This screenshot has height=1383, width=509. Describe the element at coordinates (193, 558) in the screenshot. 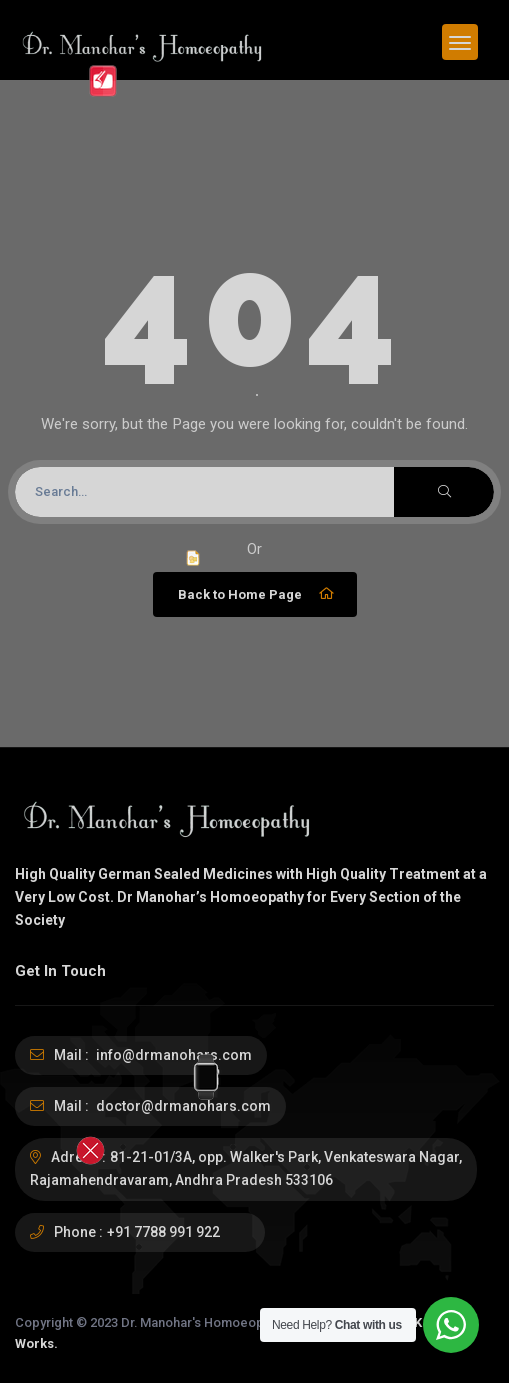

I see `open an opendocument graphics file` at that location.